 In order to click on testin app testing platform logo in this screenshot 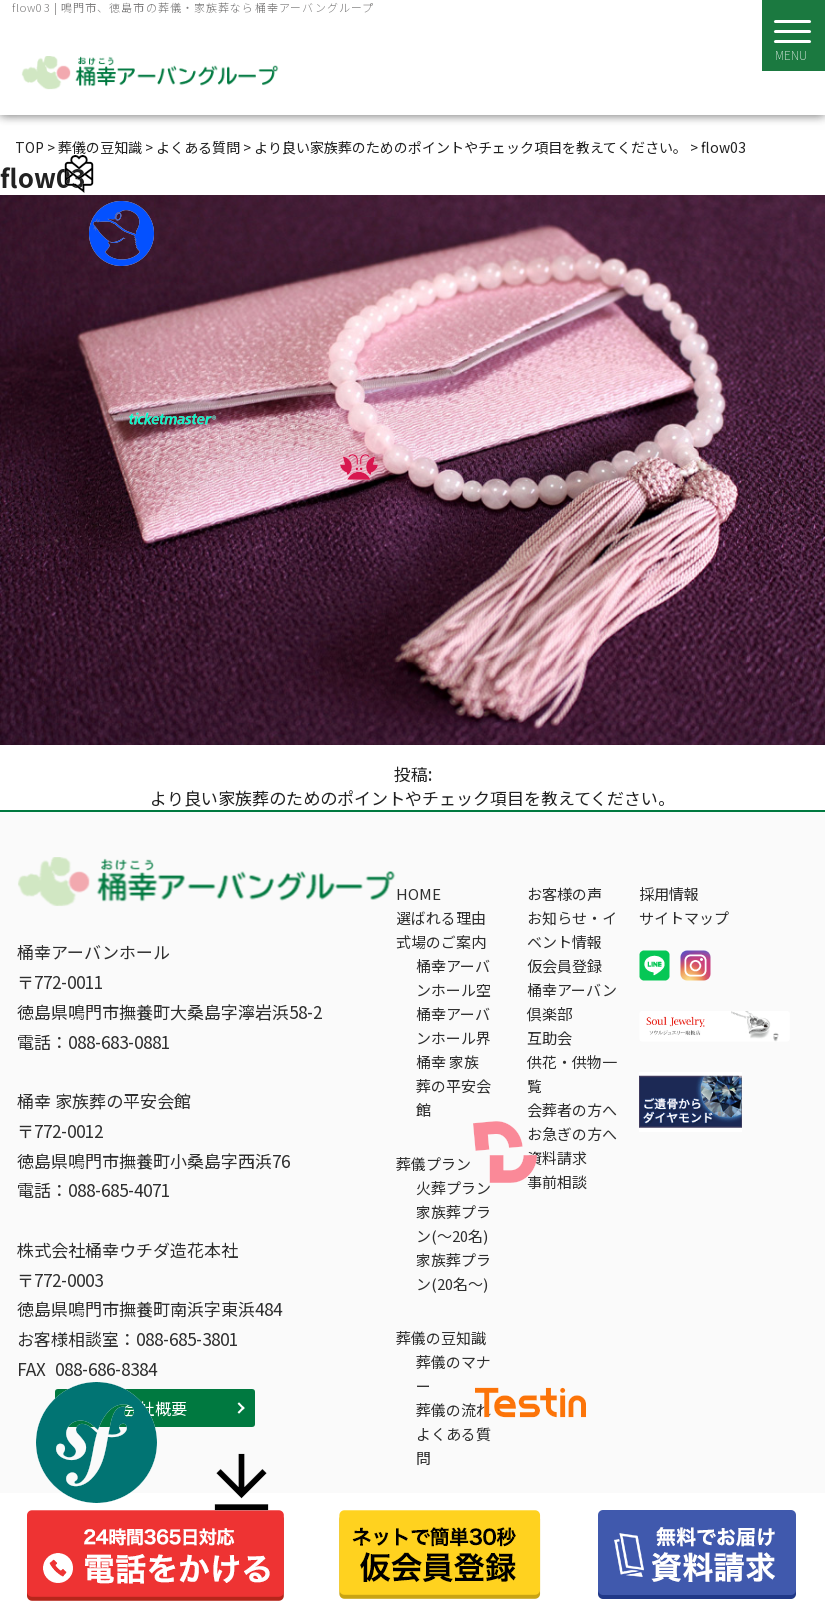, I will do `click(530, 1402)`.